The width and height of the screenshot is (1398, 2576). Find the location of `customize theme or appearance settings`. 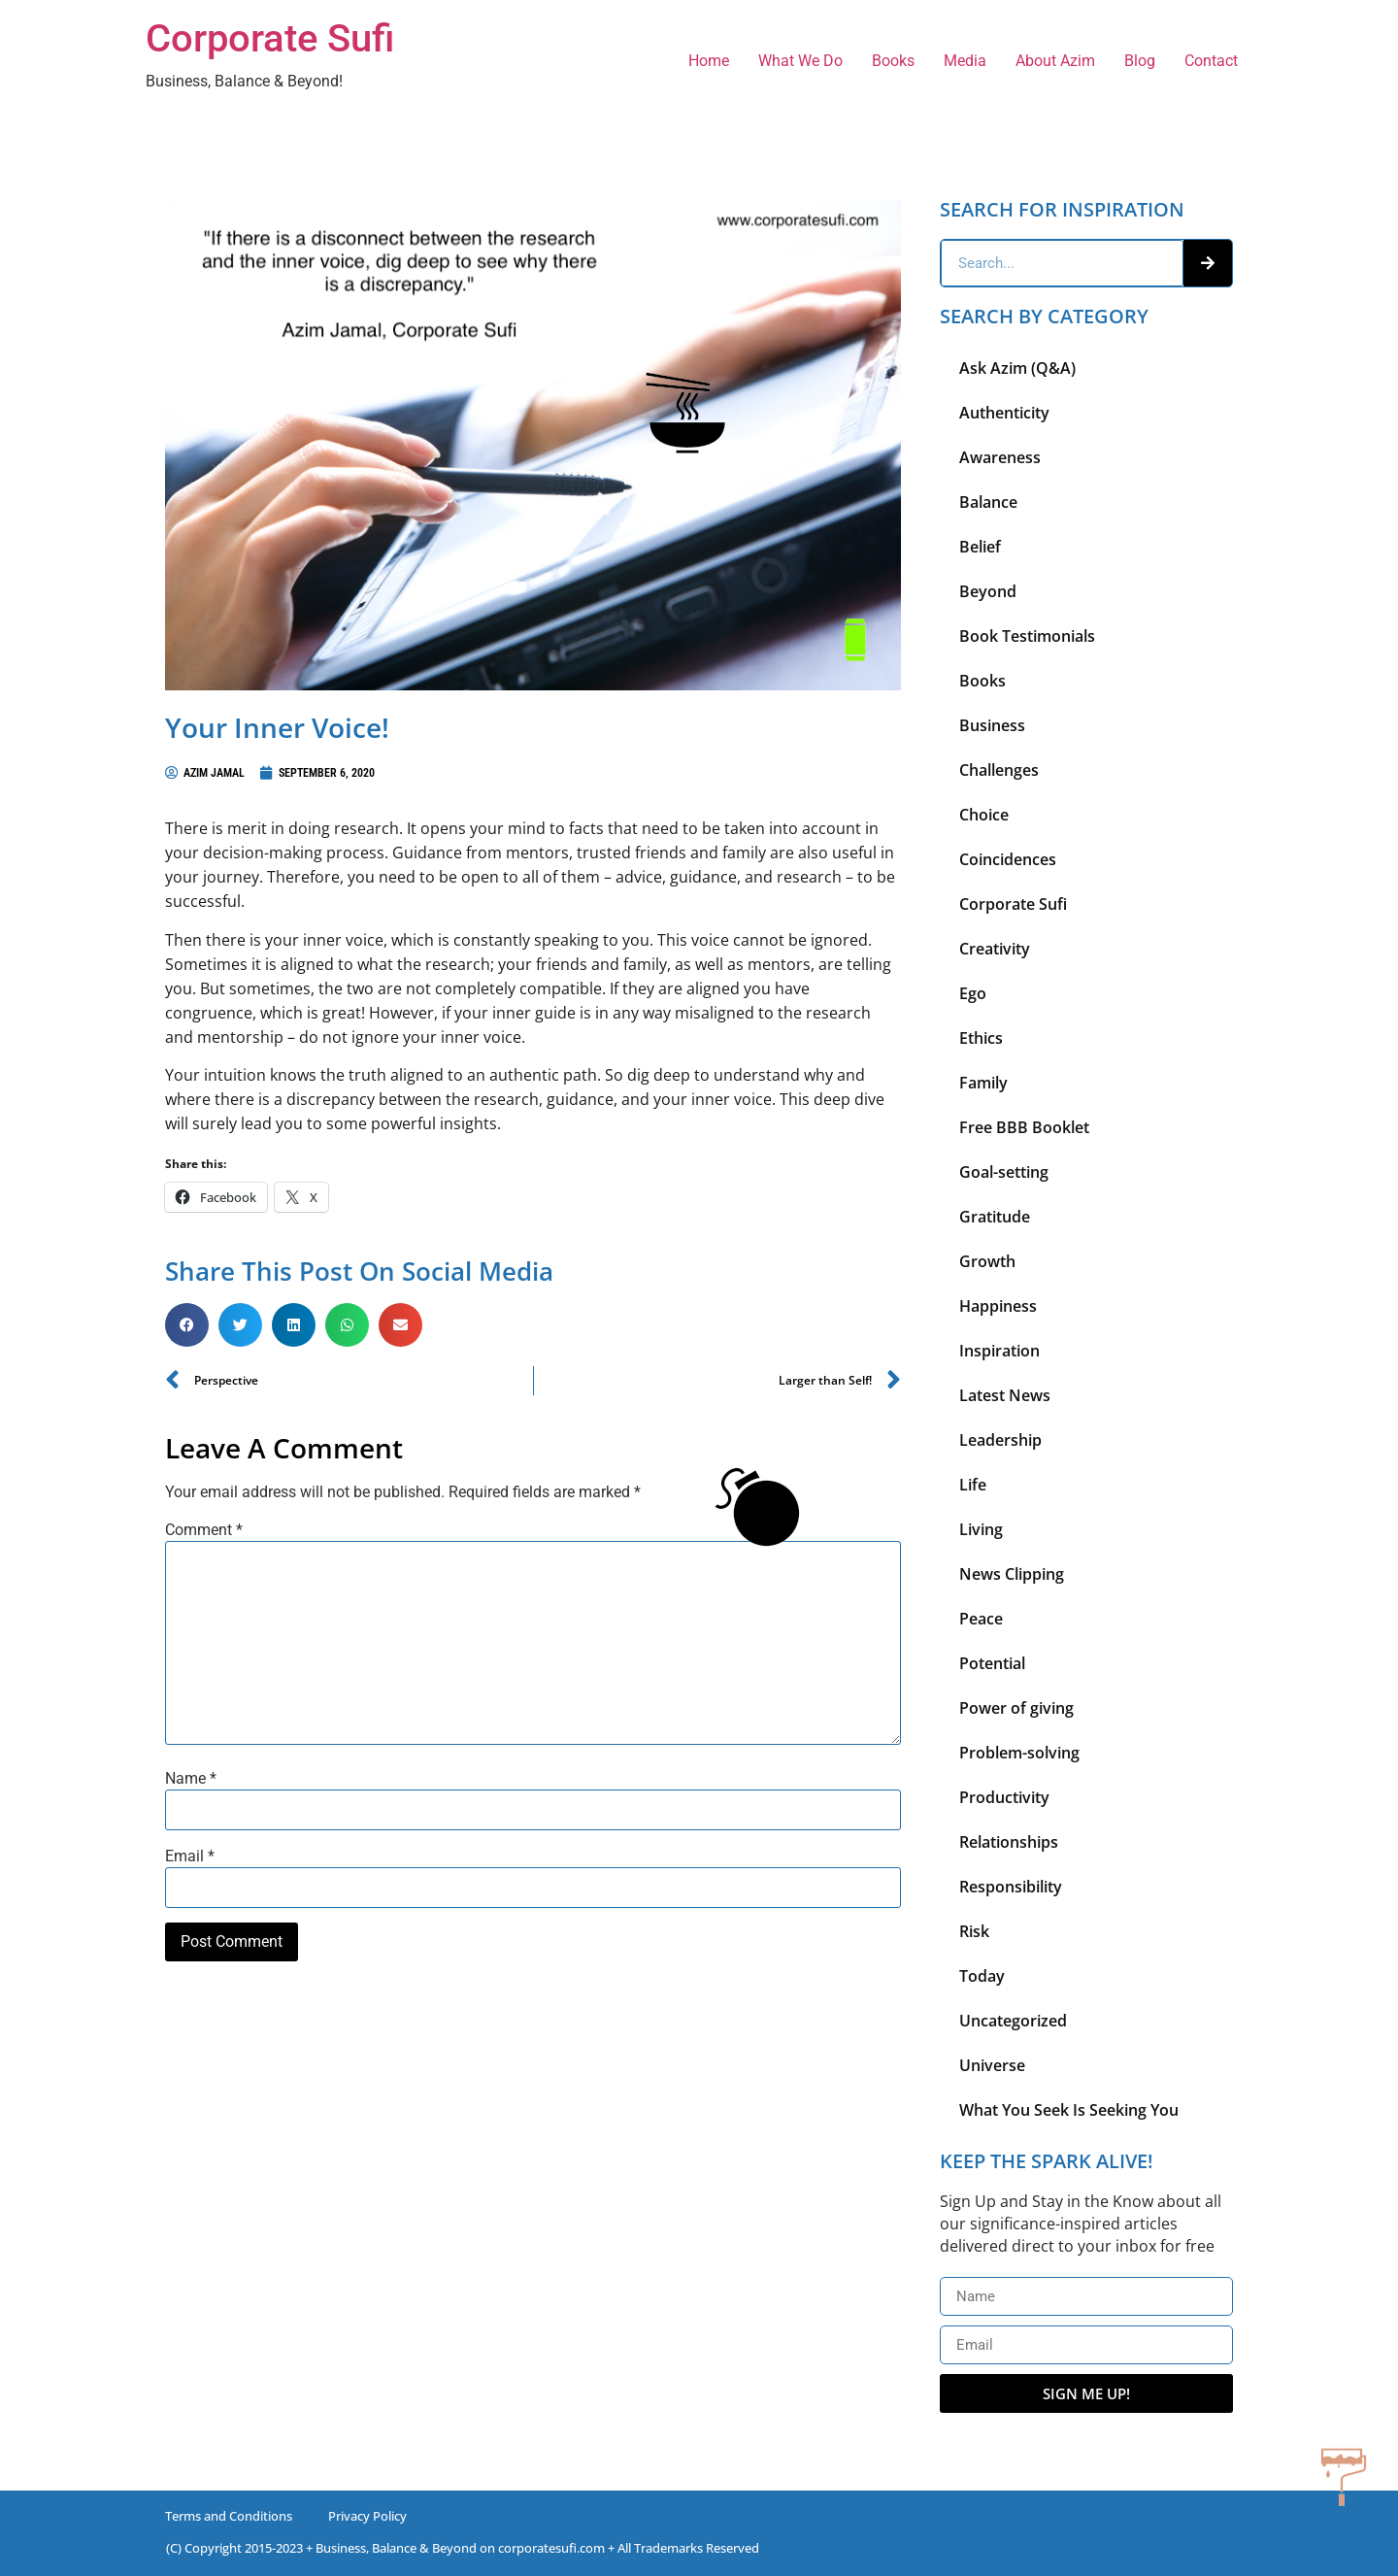

customize theme or appearance settings is located at coordinates (1342, 2477).